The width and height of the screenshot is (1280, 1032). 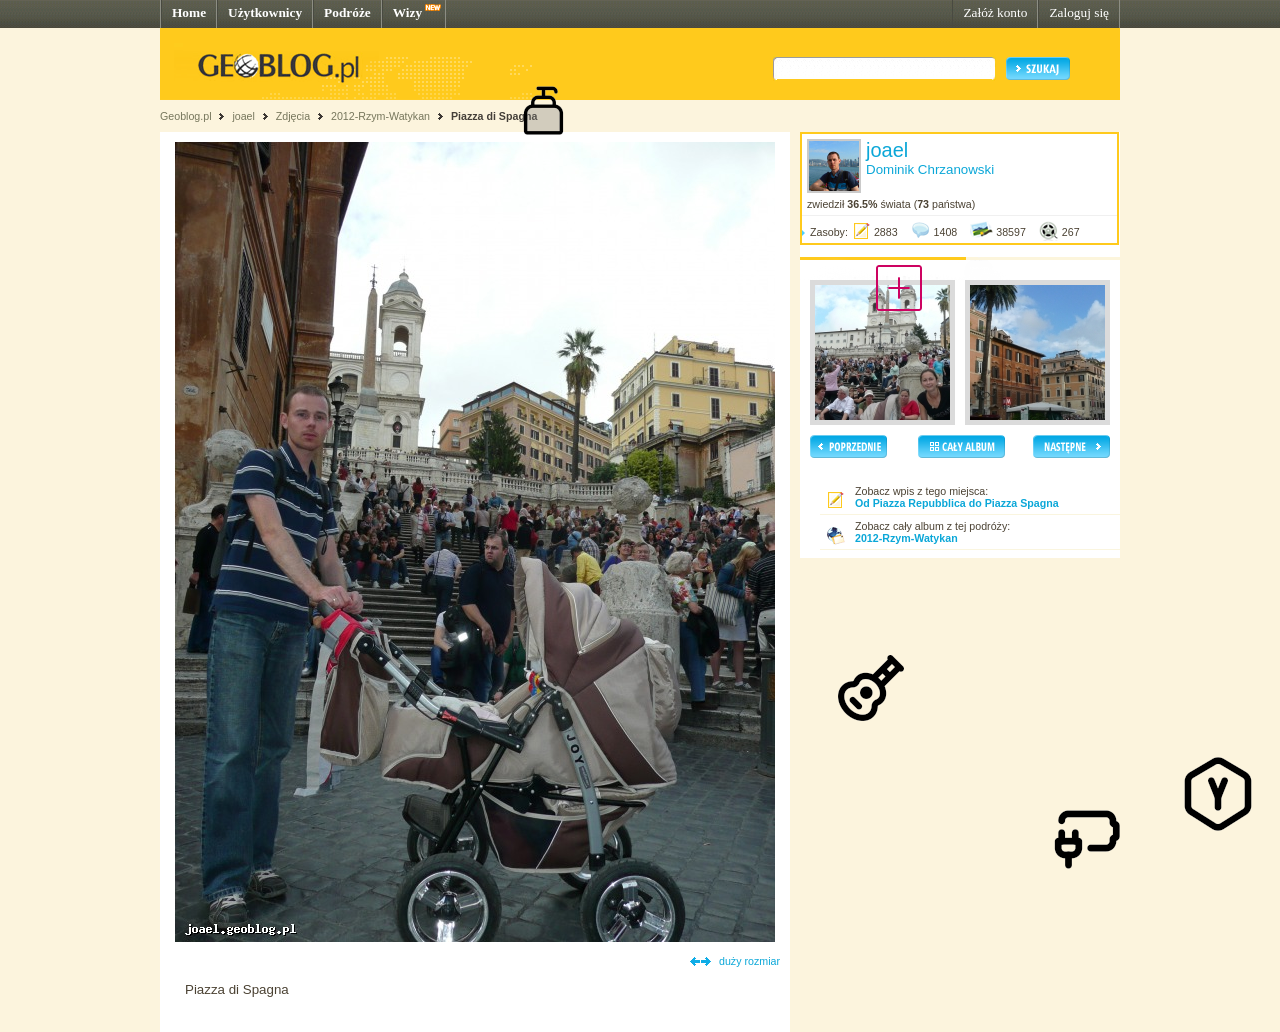 What do you see at coordinates (870, 688) in the screenshot?
I see `access music or instrument settings` at bounding box center [870, 688].